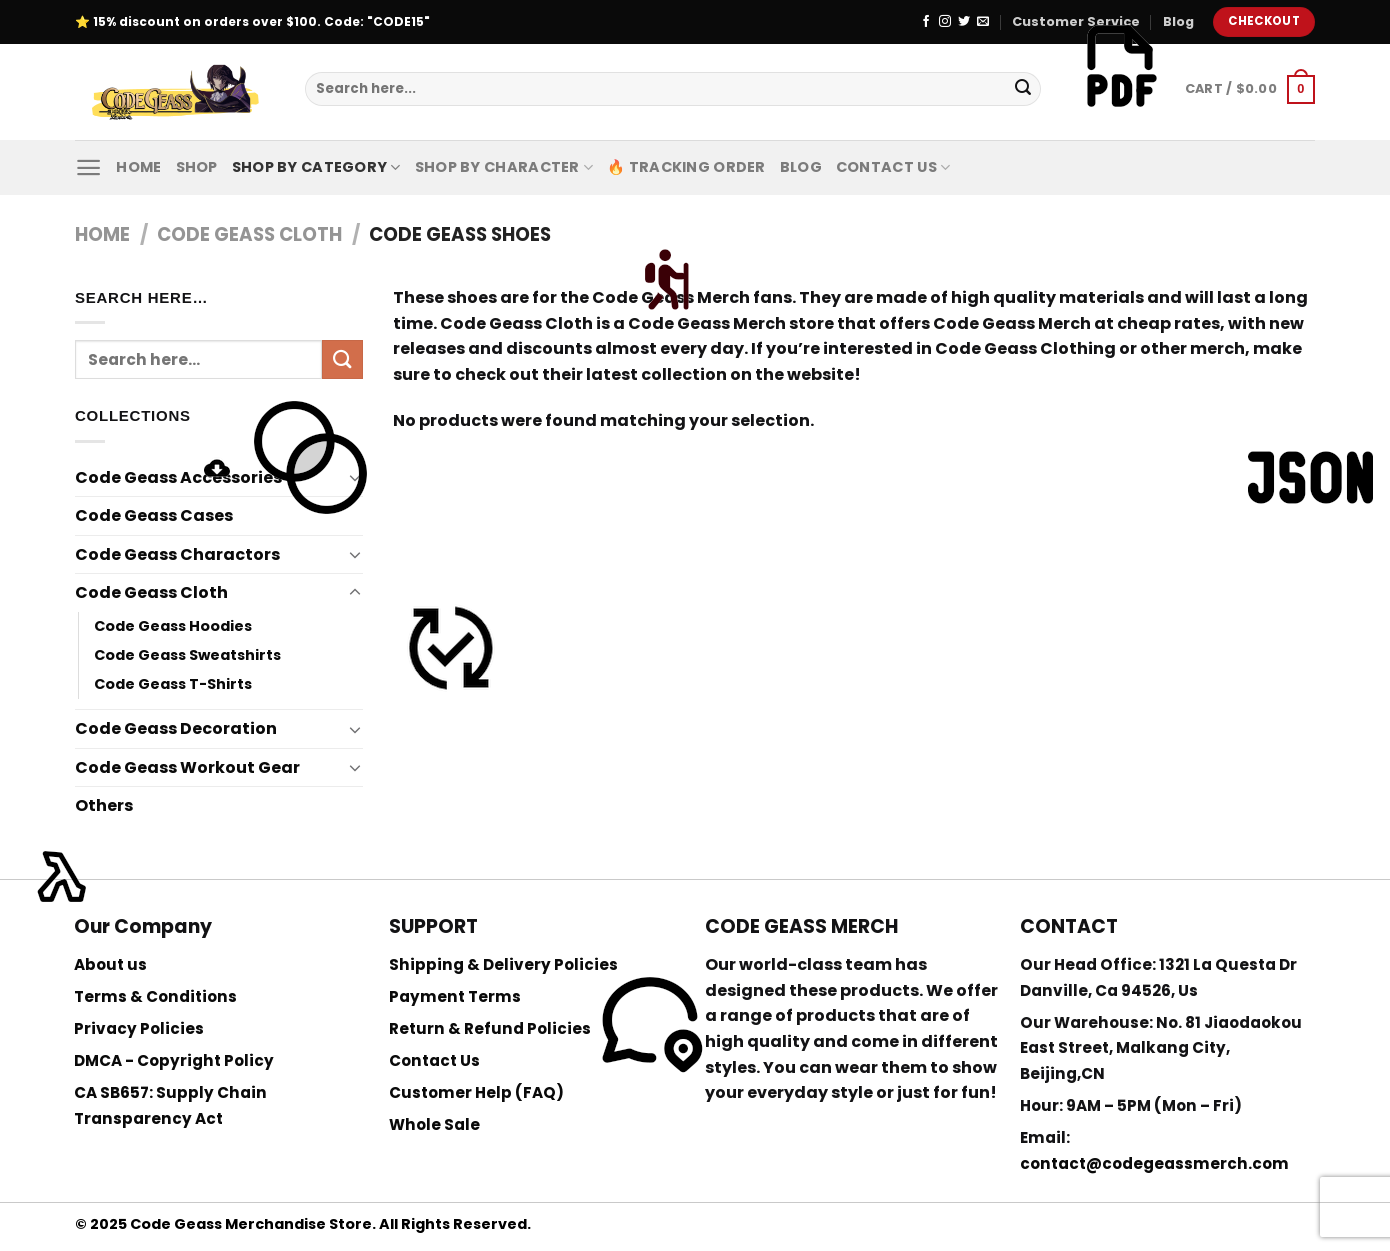 This screenshot has height=1251, width=1390. I want to click on view or edit JSON data, so click(1310, 477).